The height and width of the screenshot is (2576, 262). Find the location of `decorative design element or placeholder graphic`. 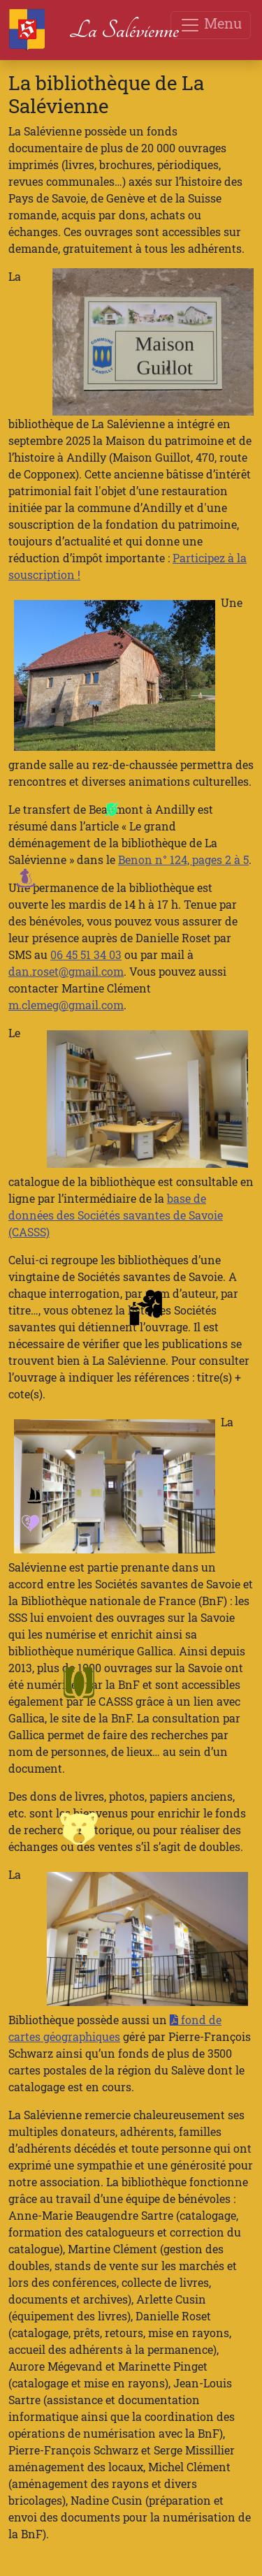

decorative design element or placeholder graphic is located at coordinates (79, 1683).